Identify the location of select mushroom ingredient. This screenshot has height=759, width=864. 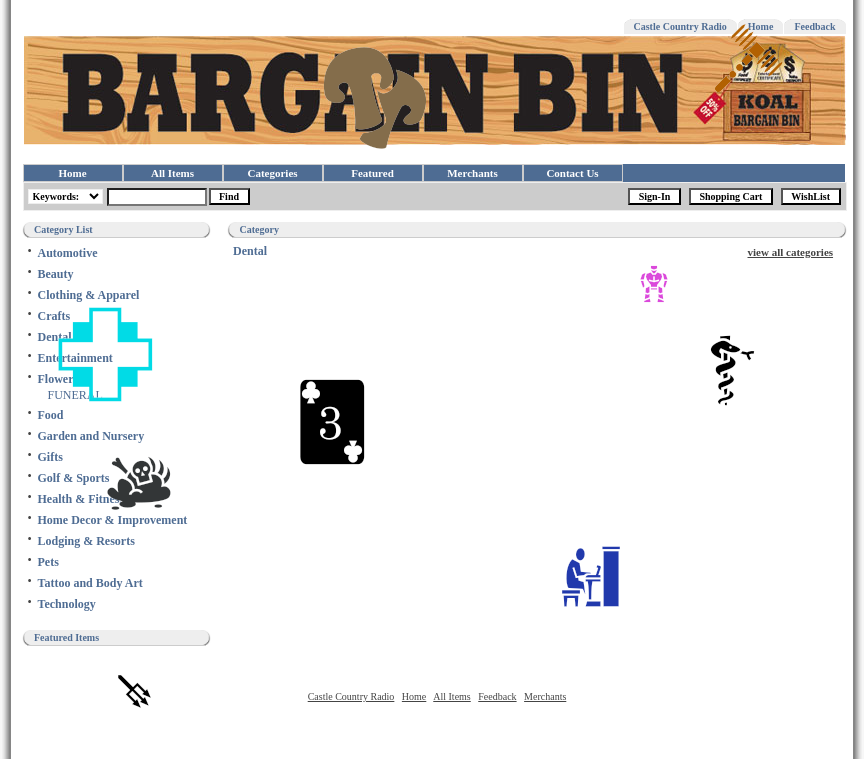
(375, 98).